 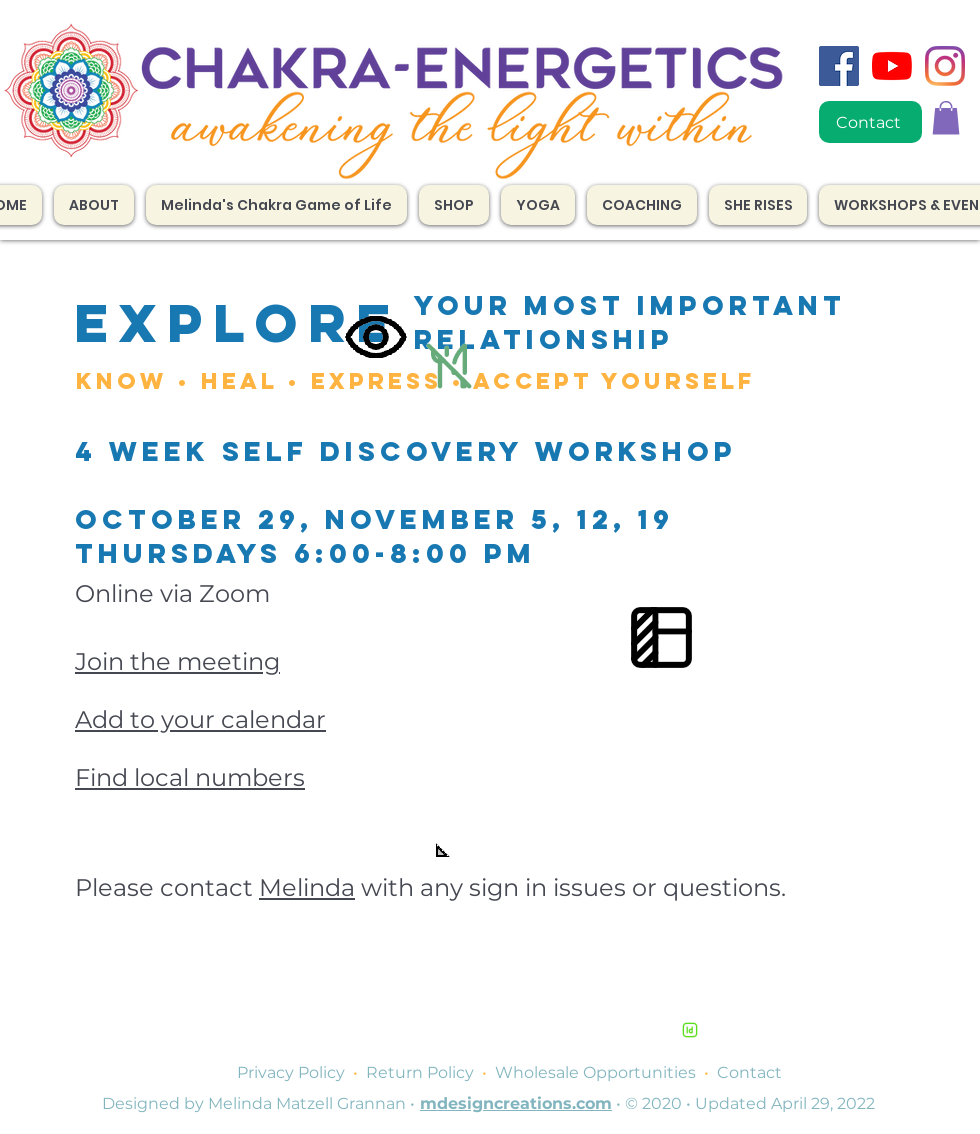 What do you see at coordinates (443, 850) in the screenshot?
I see `measure dimensions or square footage` at bounding box center [443, 850].